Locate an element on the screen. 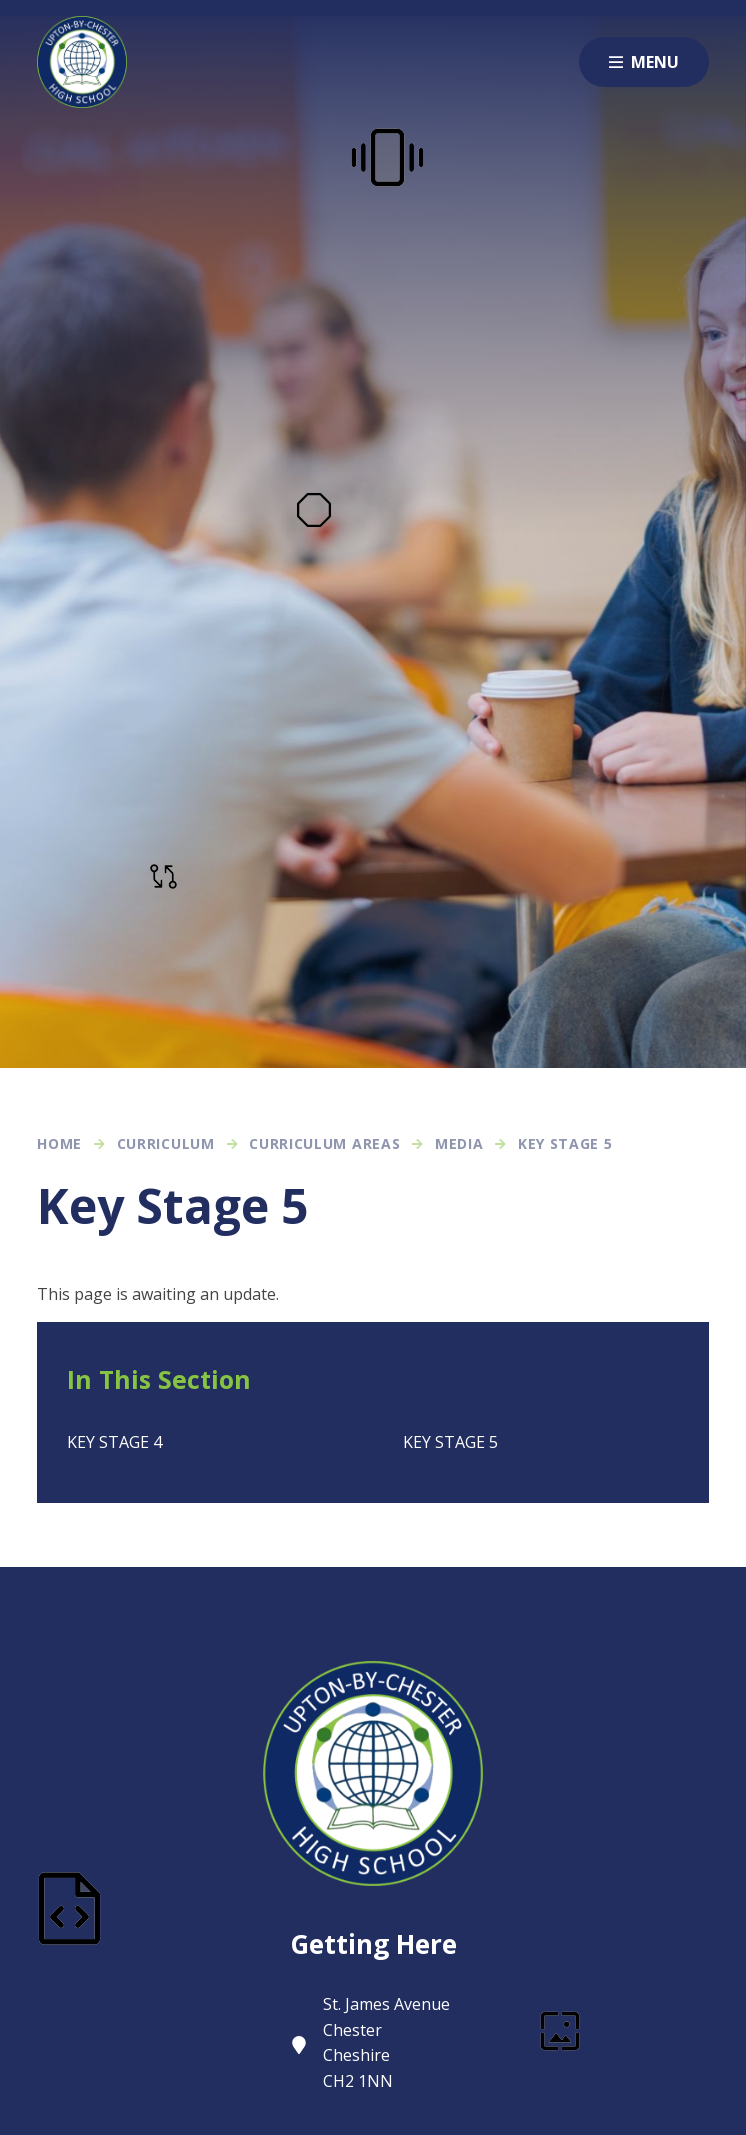 The width and height of the screenshot is (746, 2135). toggle vibration mode on your device is located at coordinates (387, 157).